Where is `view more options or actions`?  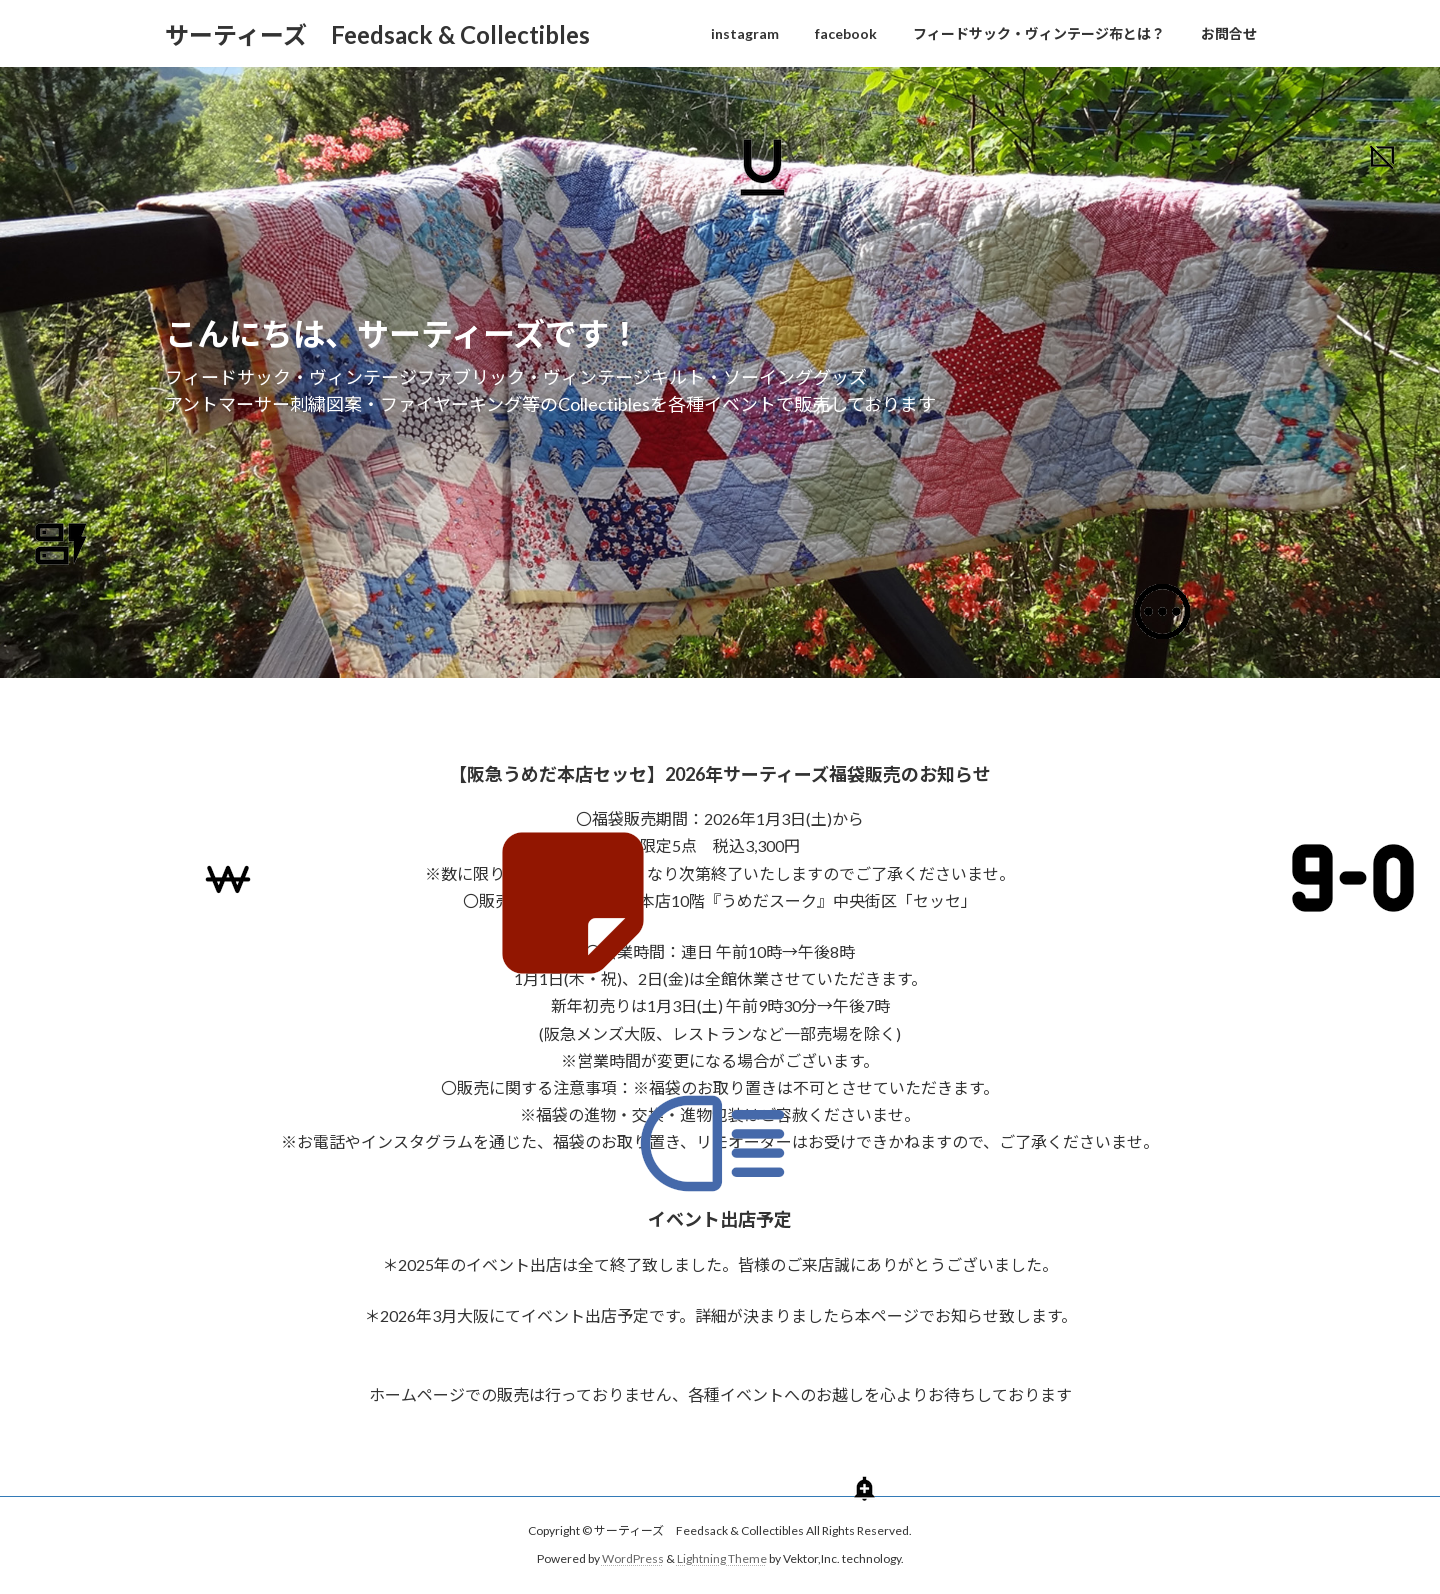 view more options or actions is located at coordinates (1162, 611).